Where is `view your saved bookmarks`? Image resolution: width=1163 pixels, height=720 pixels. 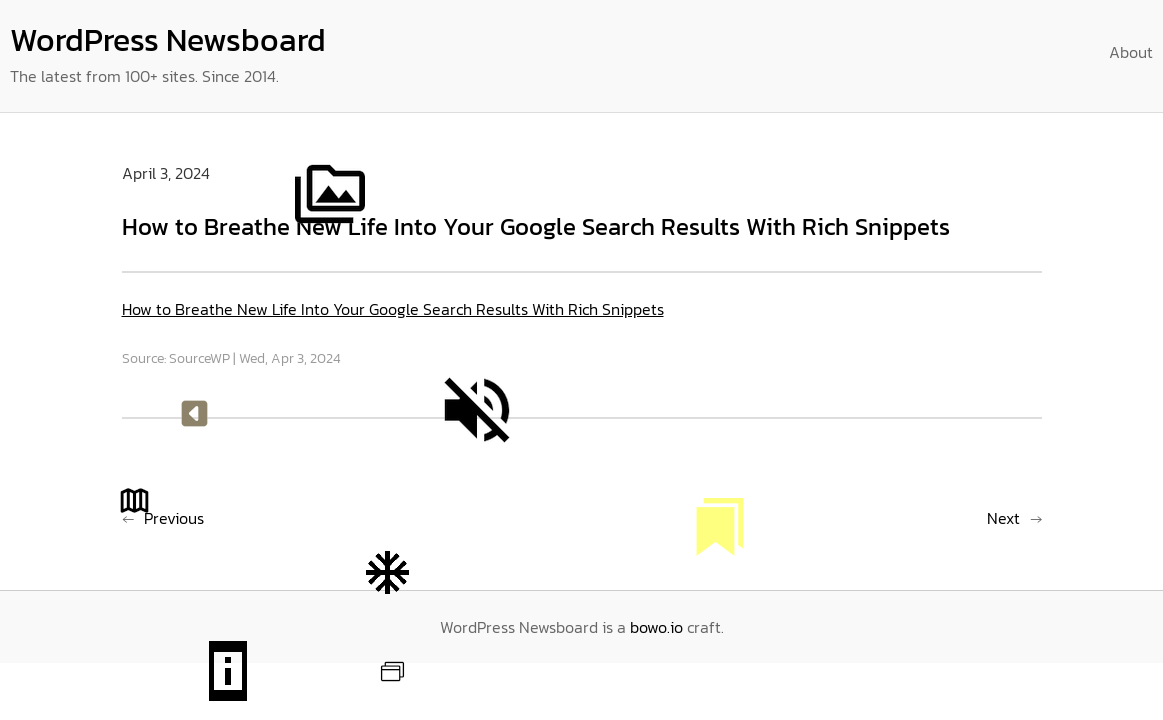
view your saved bookmarks is located at coordinates (720, 527).